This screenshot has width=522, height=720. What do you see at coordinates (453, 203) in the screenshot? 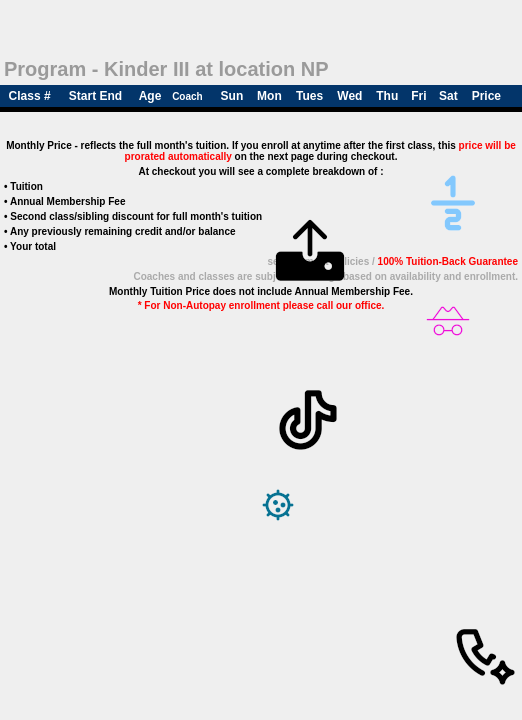
I see `insert a fraction into a document or equation` at bounding box center [453, 203].